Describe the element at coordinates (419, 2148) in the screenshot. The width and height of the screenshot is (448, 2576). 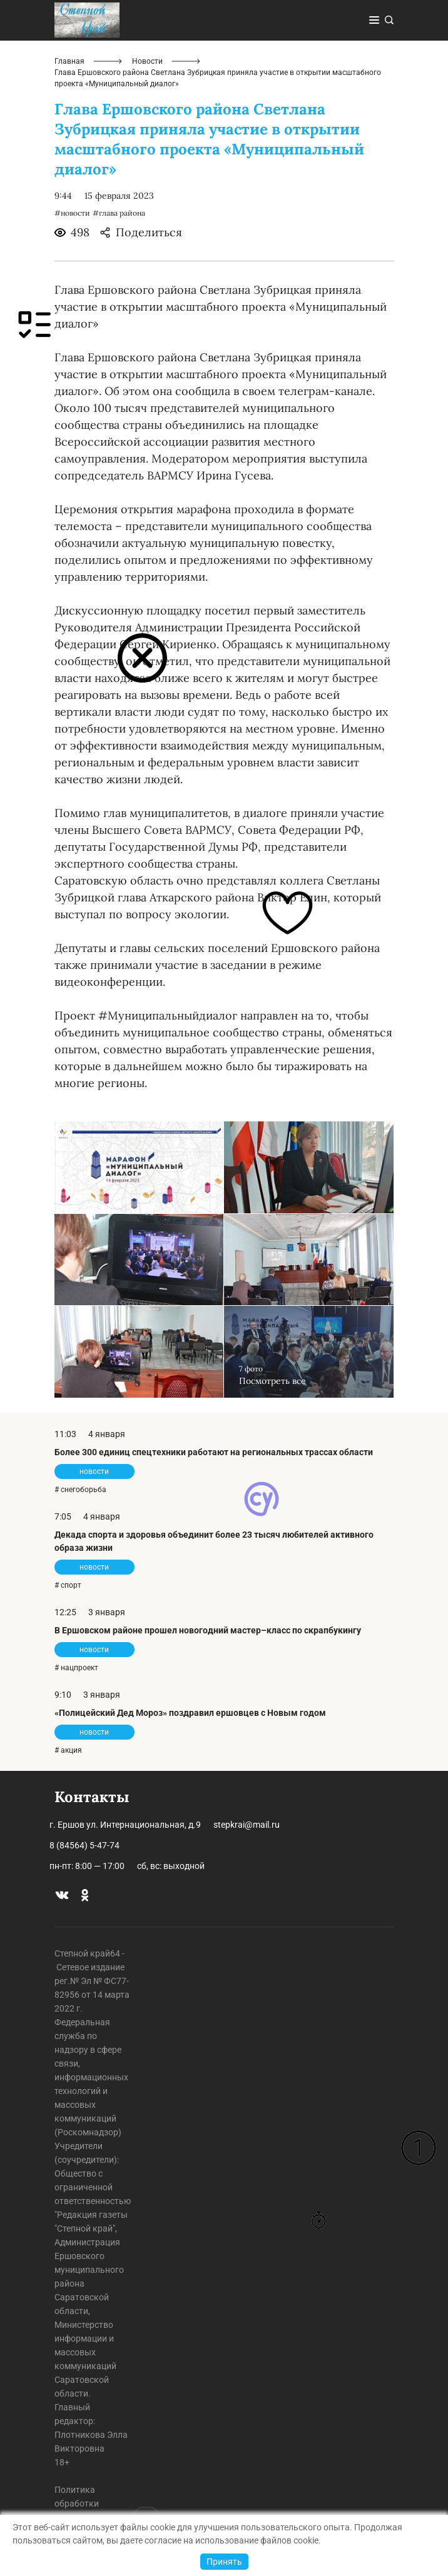
I see `indicates the first step in a process or sequence` at that location.